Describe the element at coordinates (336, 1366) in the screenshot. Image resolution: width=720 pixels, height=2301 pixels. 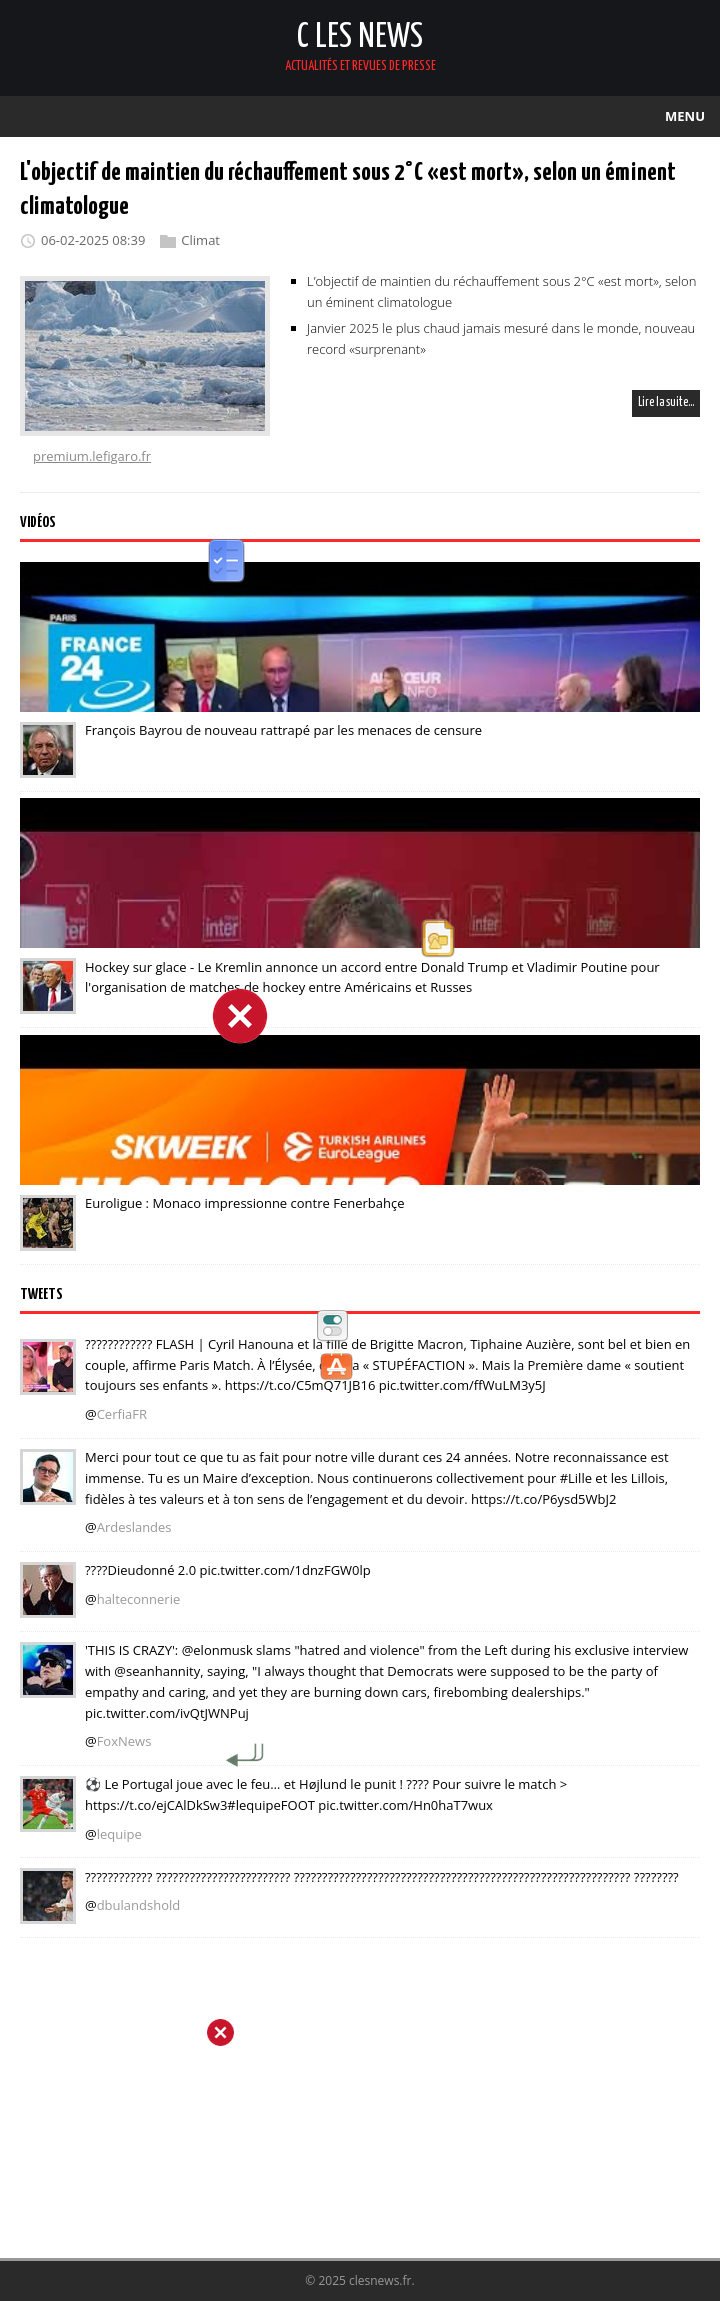
I see `open the Ubuntu Software Center` at that location.